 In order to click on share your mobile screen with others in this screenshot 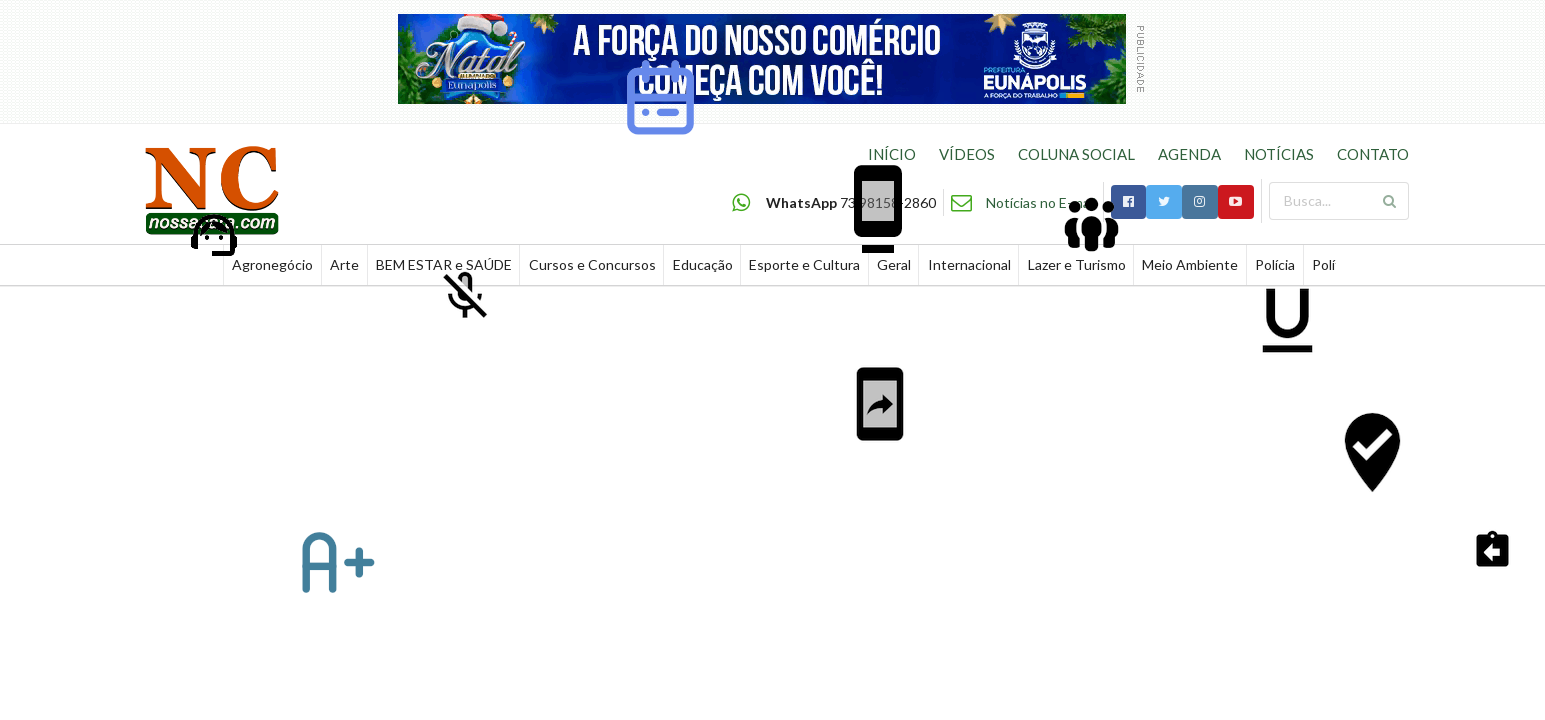, I will do `click(880, 404)`.